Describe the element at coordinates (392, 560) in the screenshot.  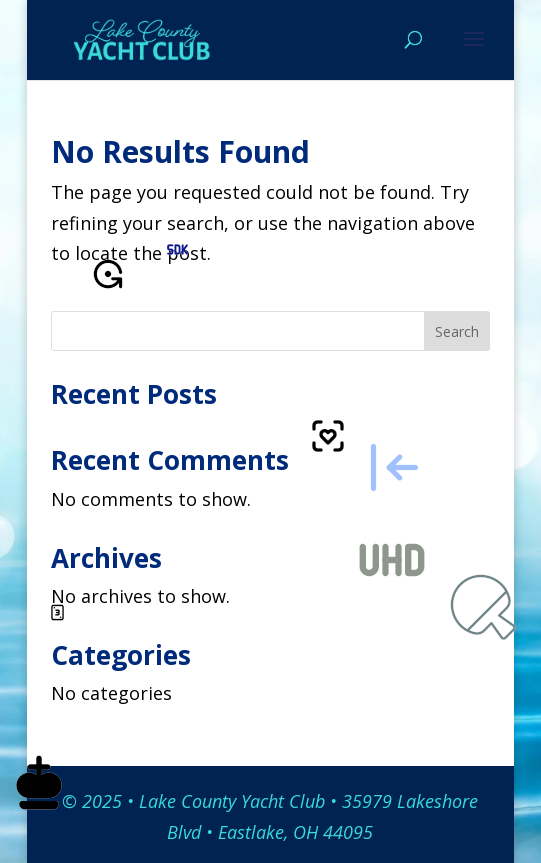
I see `indicates ultra high definition video quality` at that location.